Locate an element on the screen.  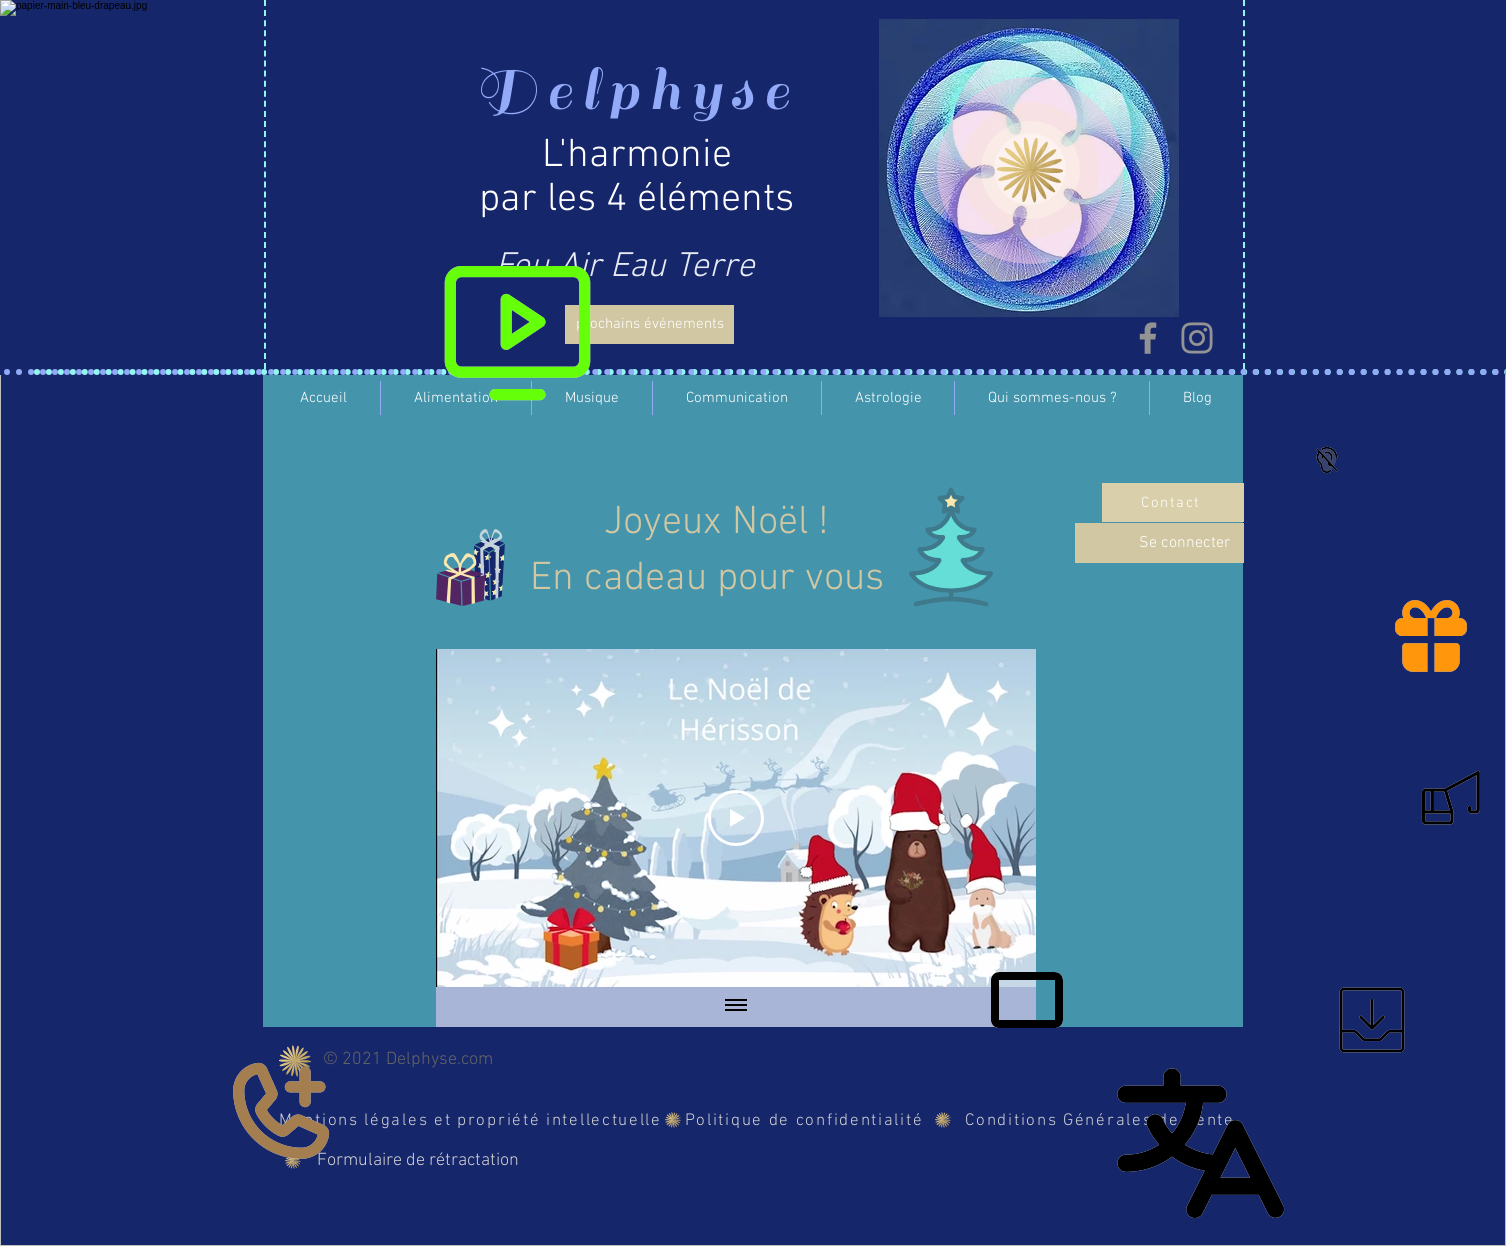
translate text to another language is located at coordinates (1195, 1146).